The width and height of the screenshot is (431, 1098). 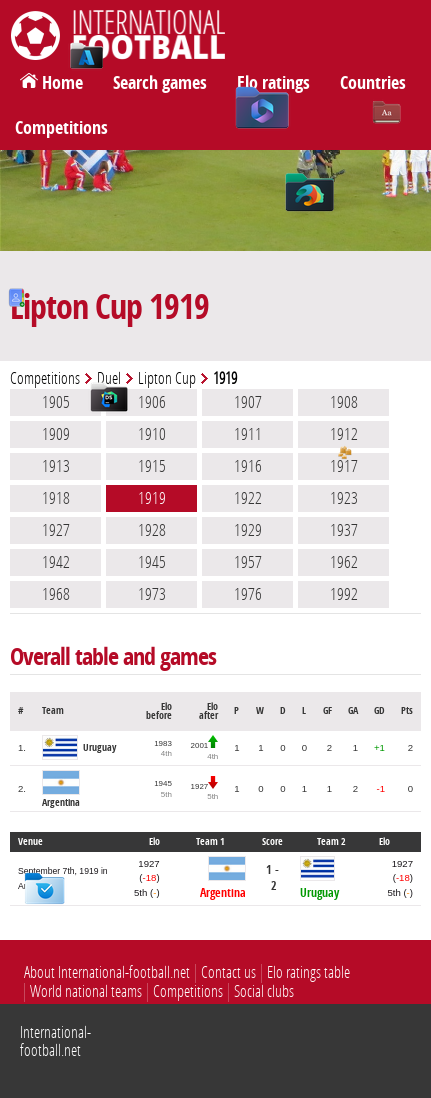 What do you see at coordinates (309, 193) in the screenshot?
I see `open daz 3d project files folder` at bounding box center [309, 193].